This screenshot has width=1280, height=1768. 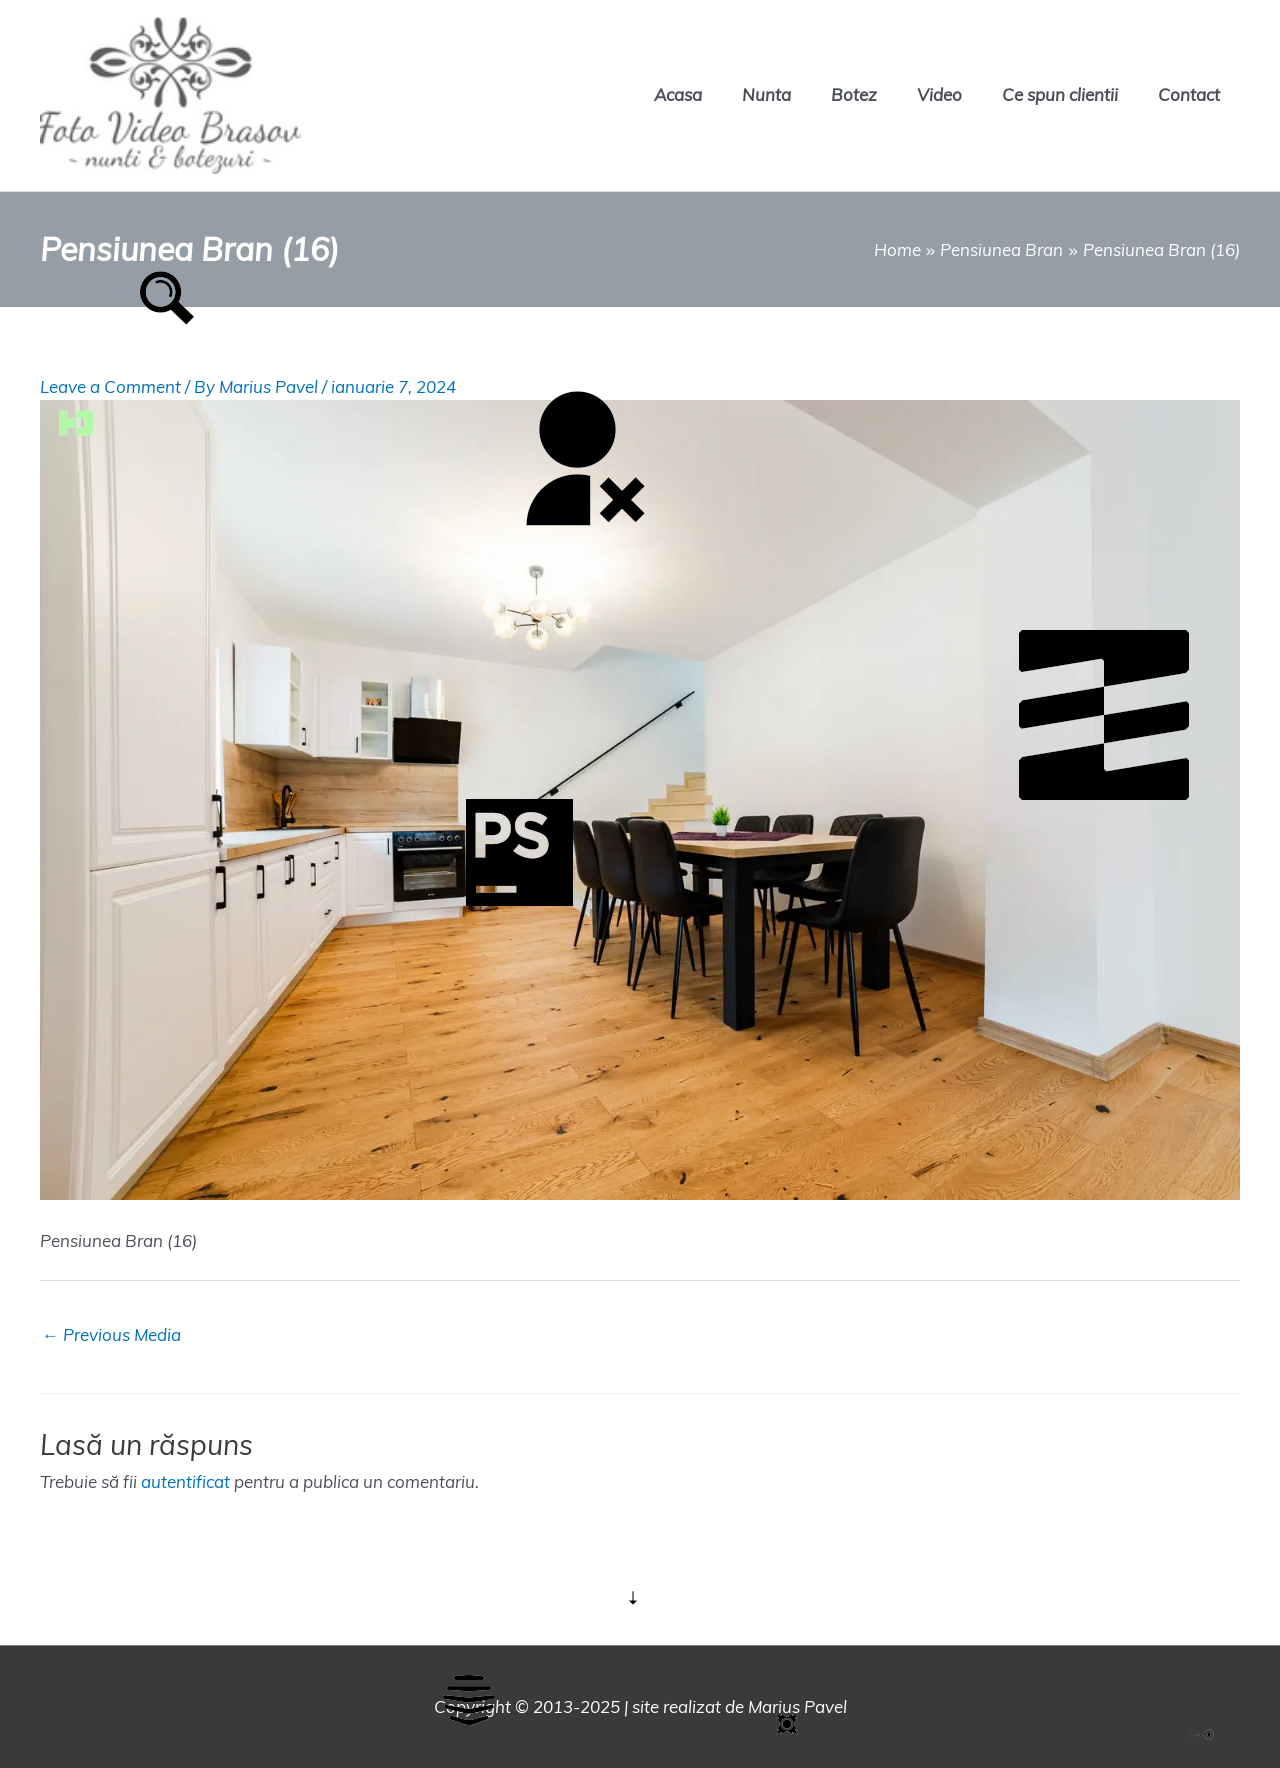 I want to click on CARTO mapping platform logo, so click(x=1201, y=1734).